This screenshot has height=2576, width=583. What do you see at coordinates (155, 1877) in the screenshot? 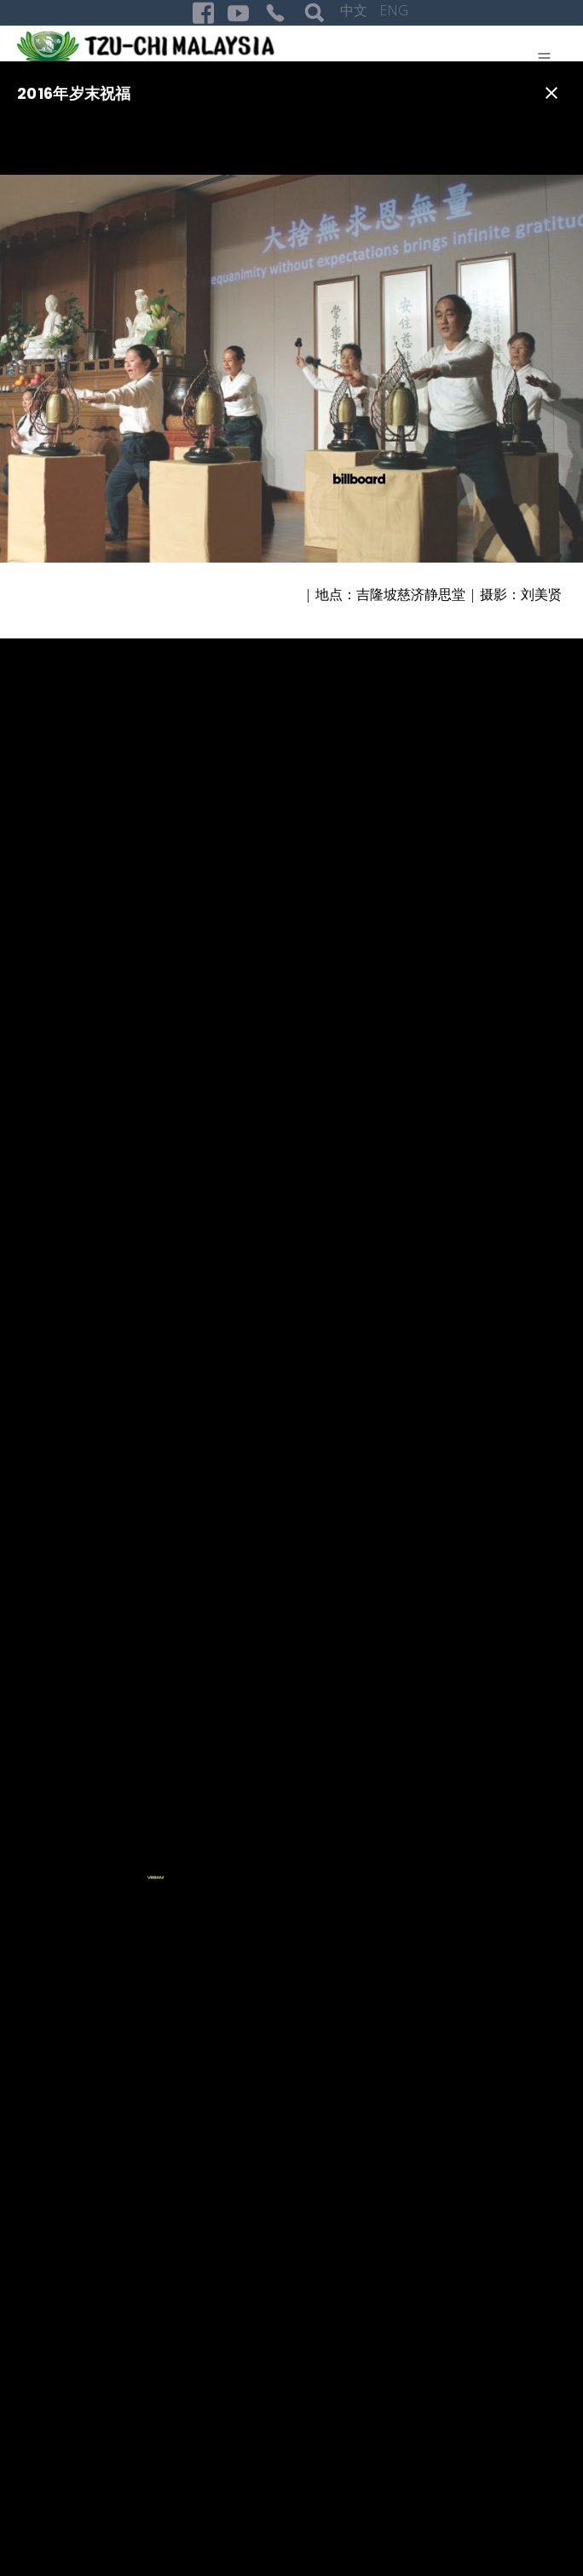
I see `Veeam company logo` at bounding box center [155, 1877].